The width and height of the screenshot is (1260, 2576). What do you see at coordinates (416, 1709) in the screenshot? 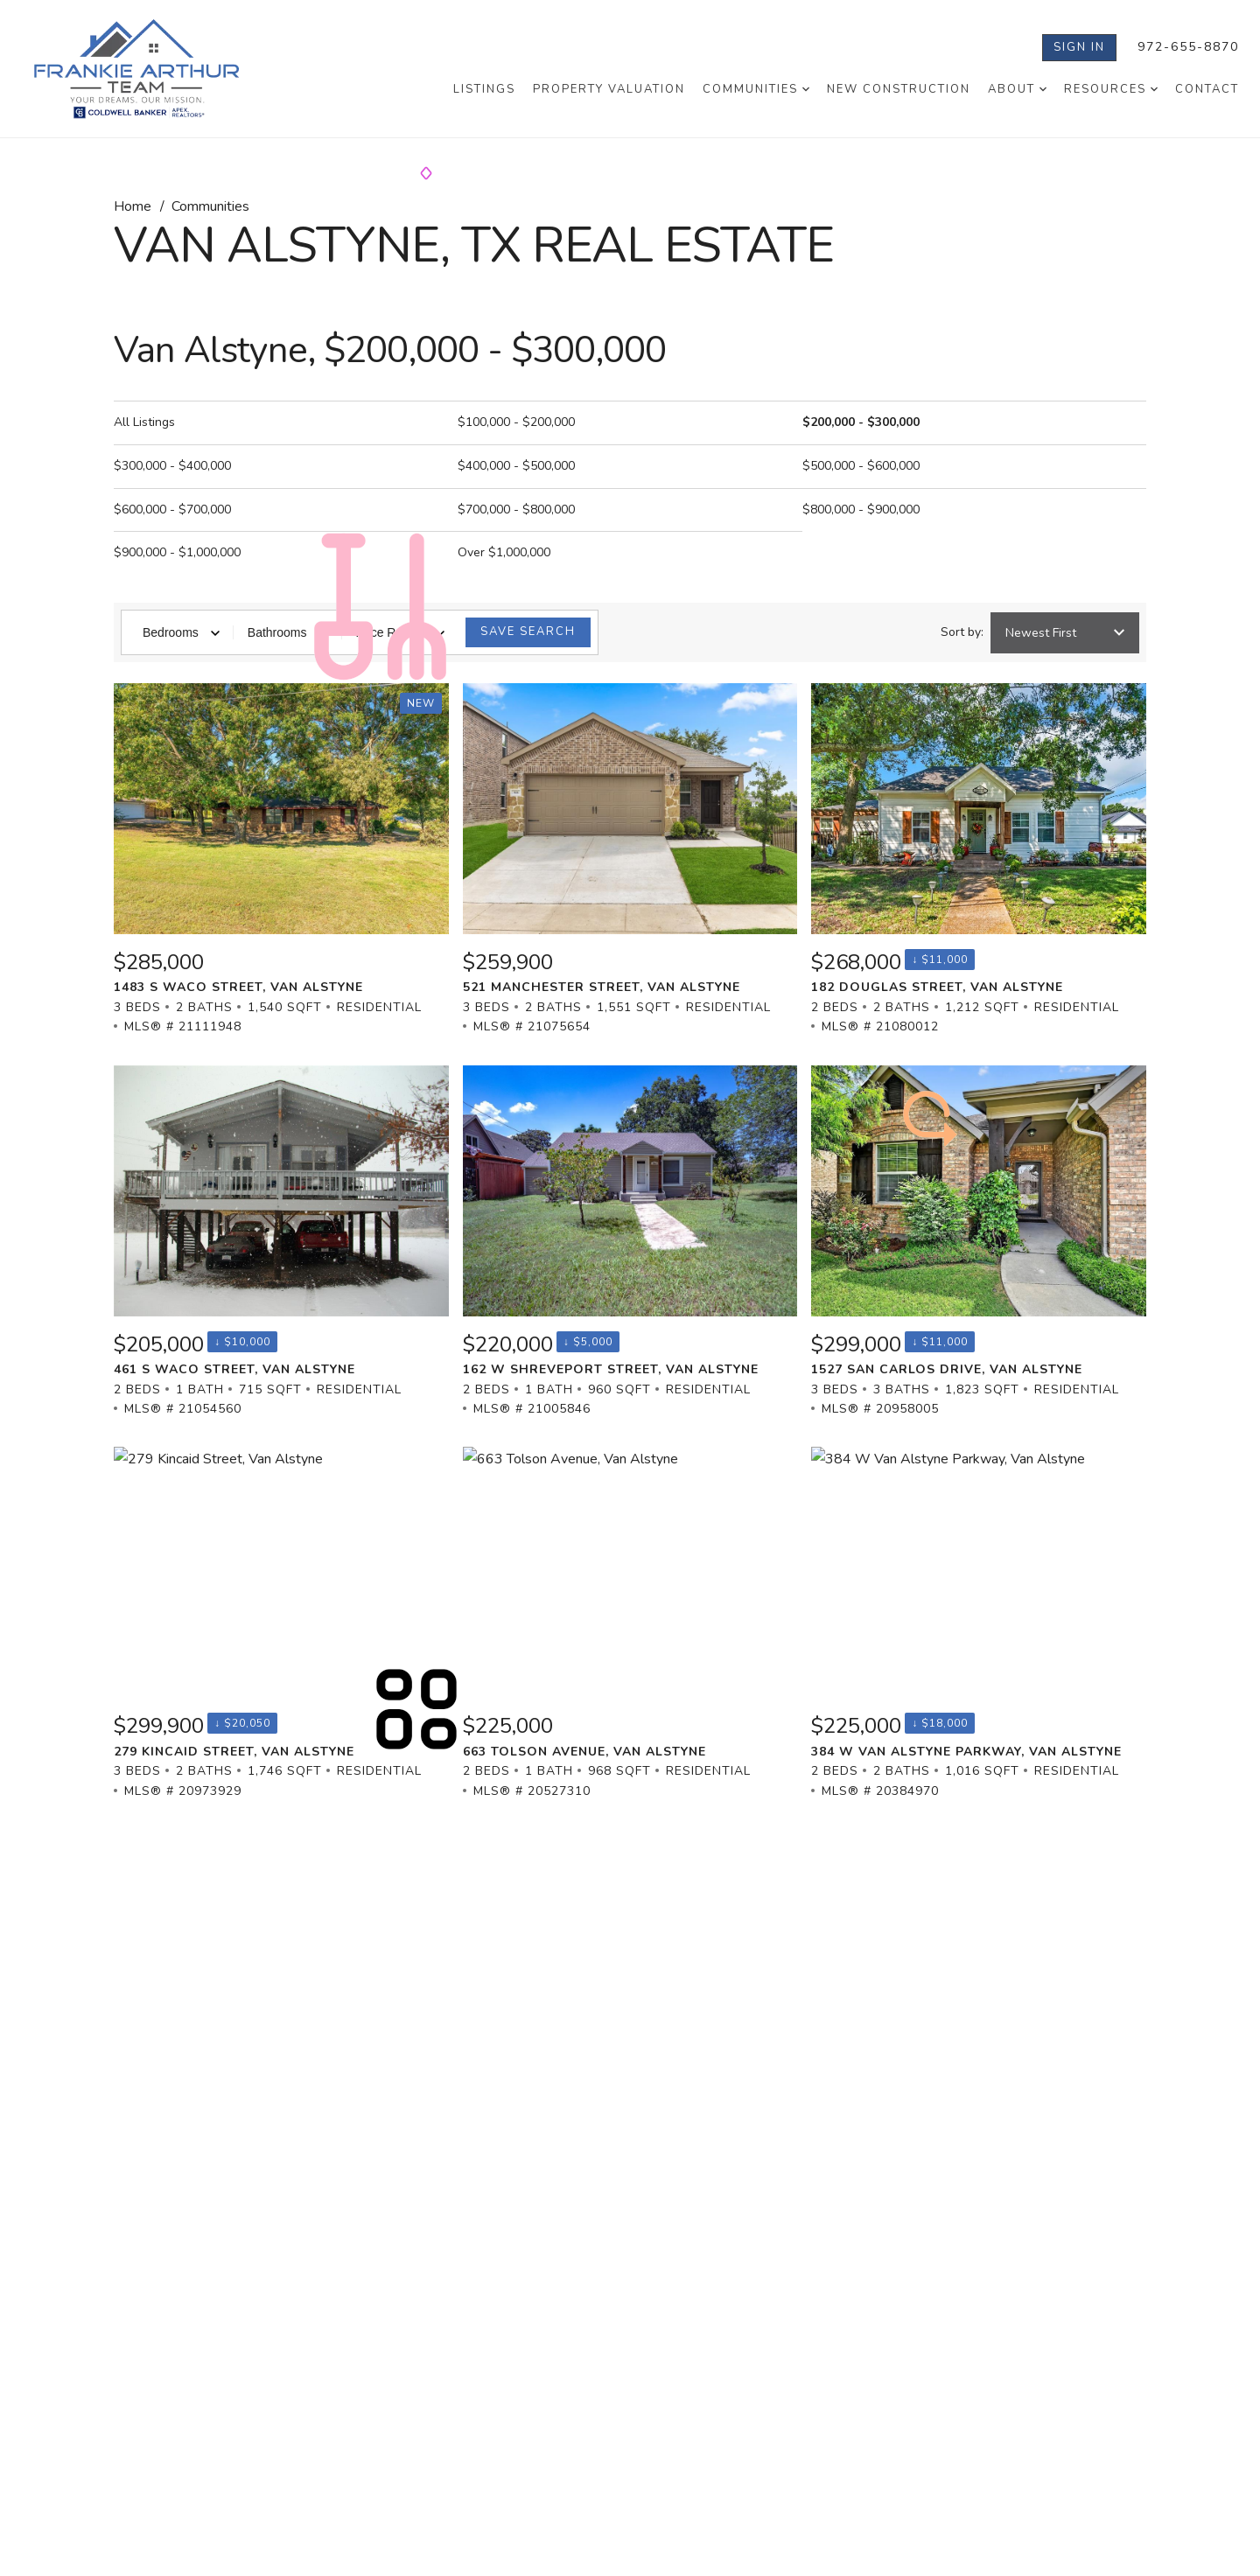
I see `switch to grid view layout` at bounding box center [416, 1709].